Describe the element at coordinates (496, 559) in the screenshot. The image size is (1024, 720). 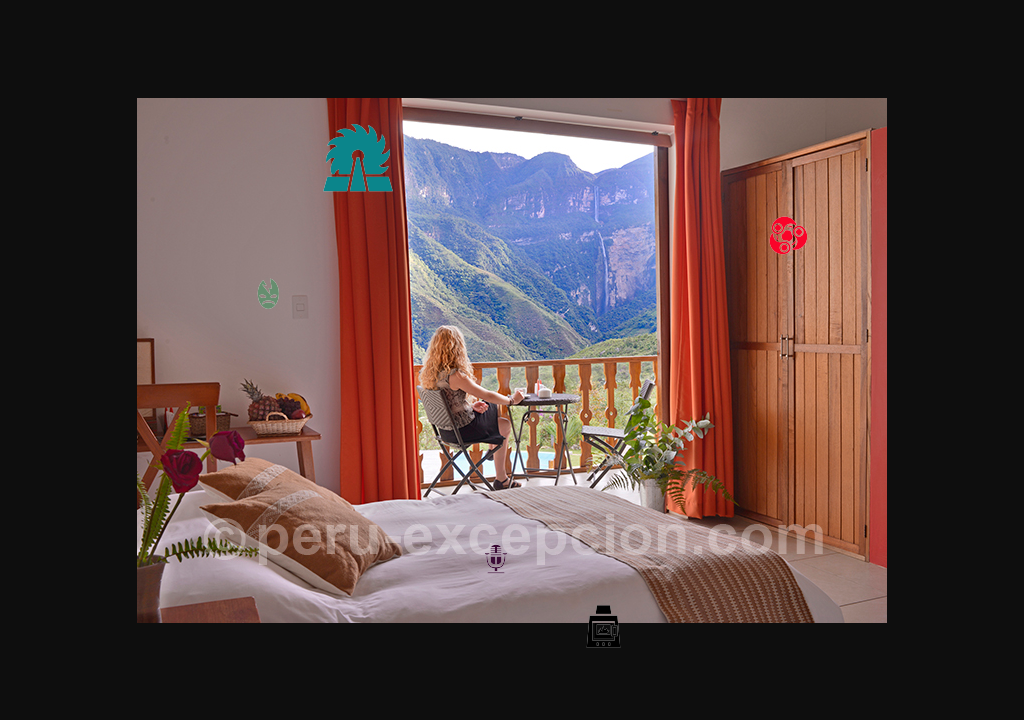
I see `access voice recording features` at that location.